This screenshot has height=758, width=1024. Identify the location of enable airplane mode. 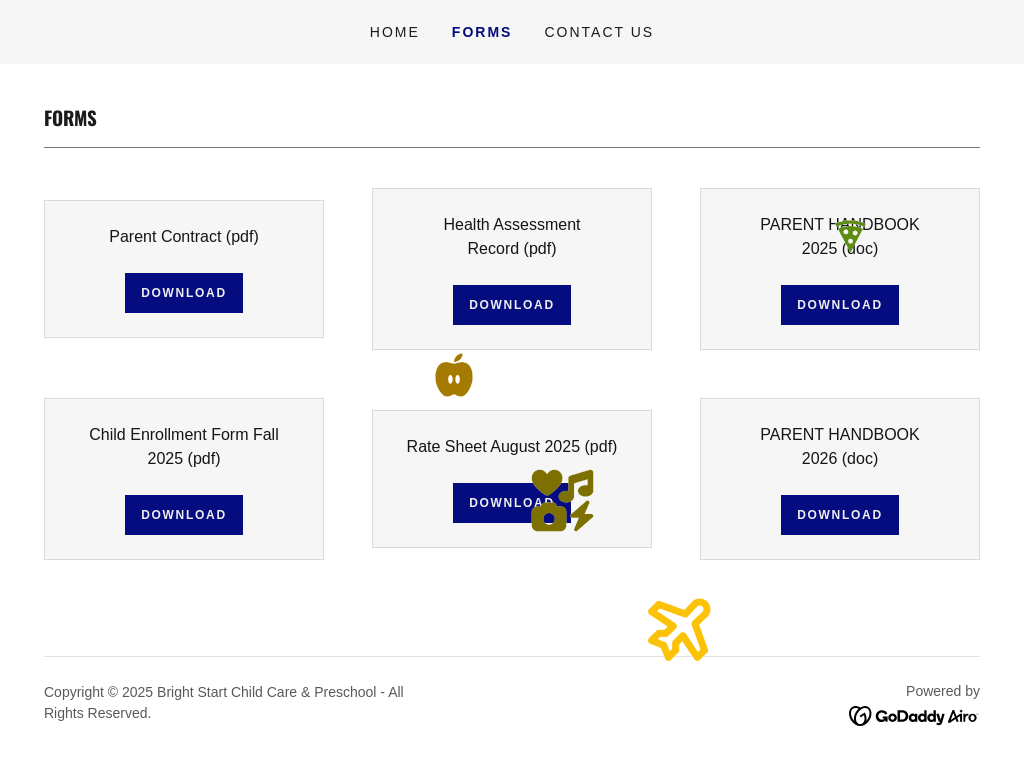
(680, 628).